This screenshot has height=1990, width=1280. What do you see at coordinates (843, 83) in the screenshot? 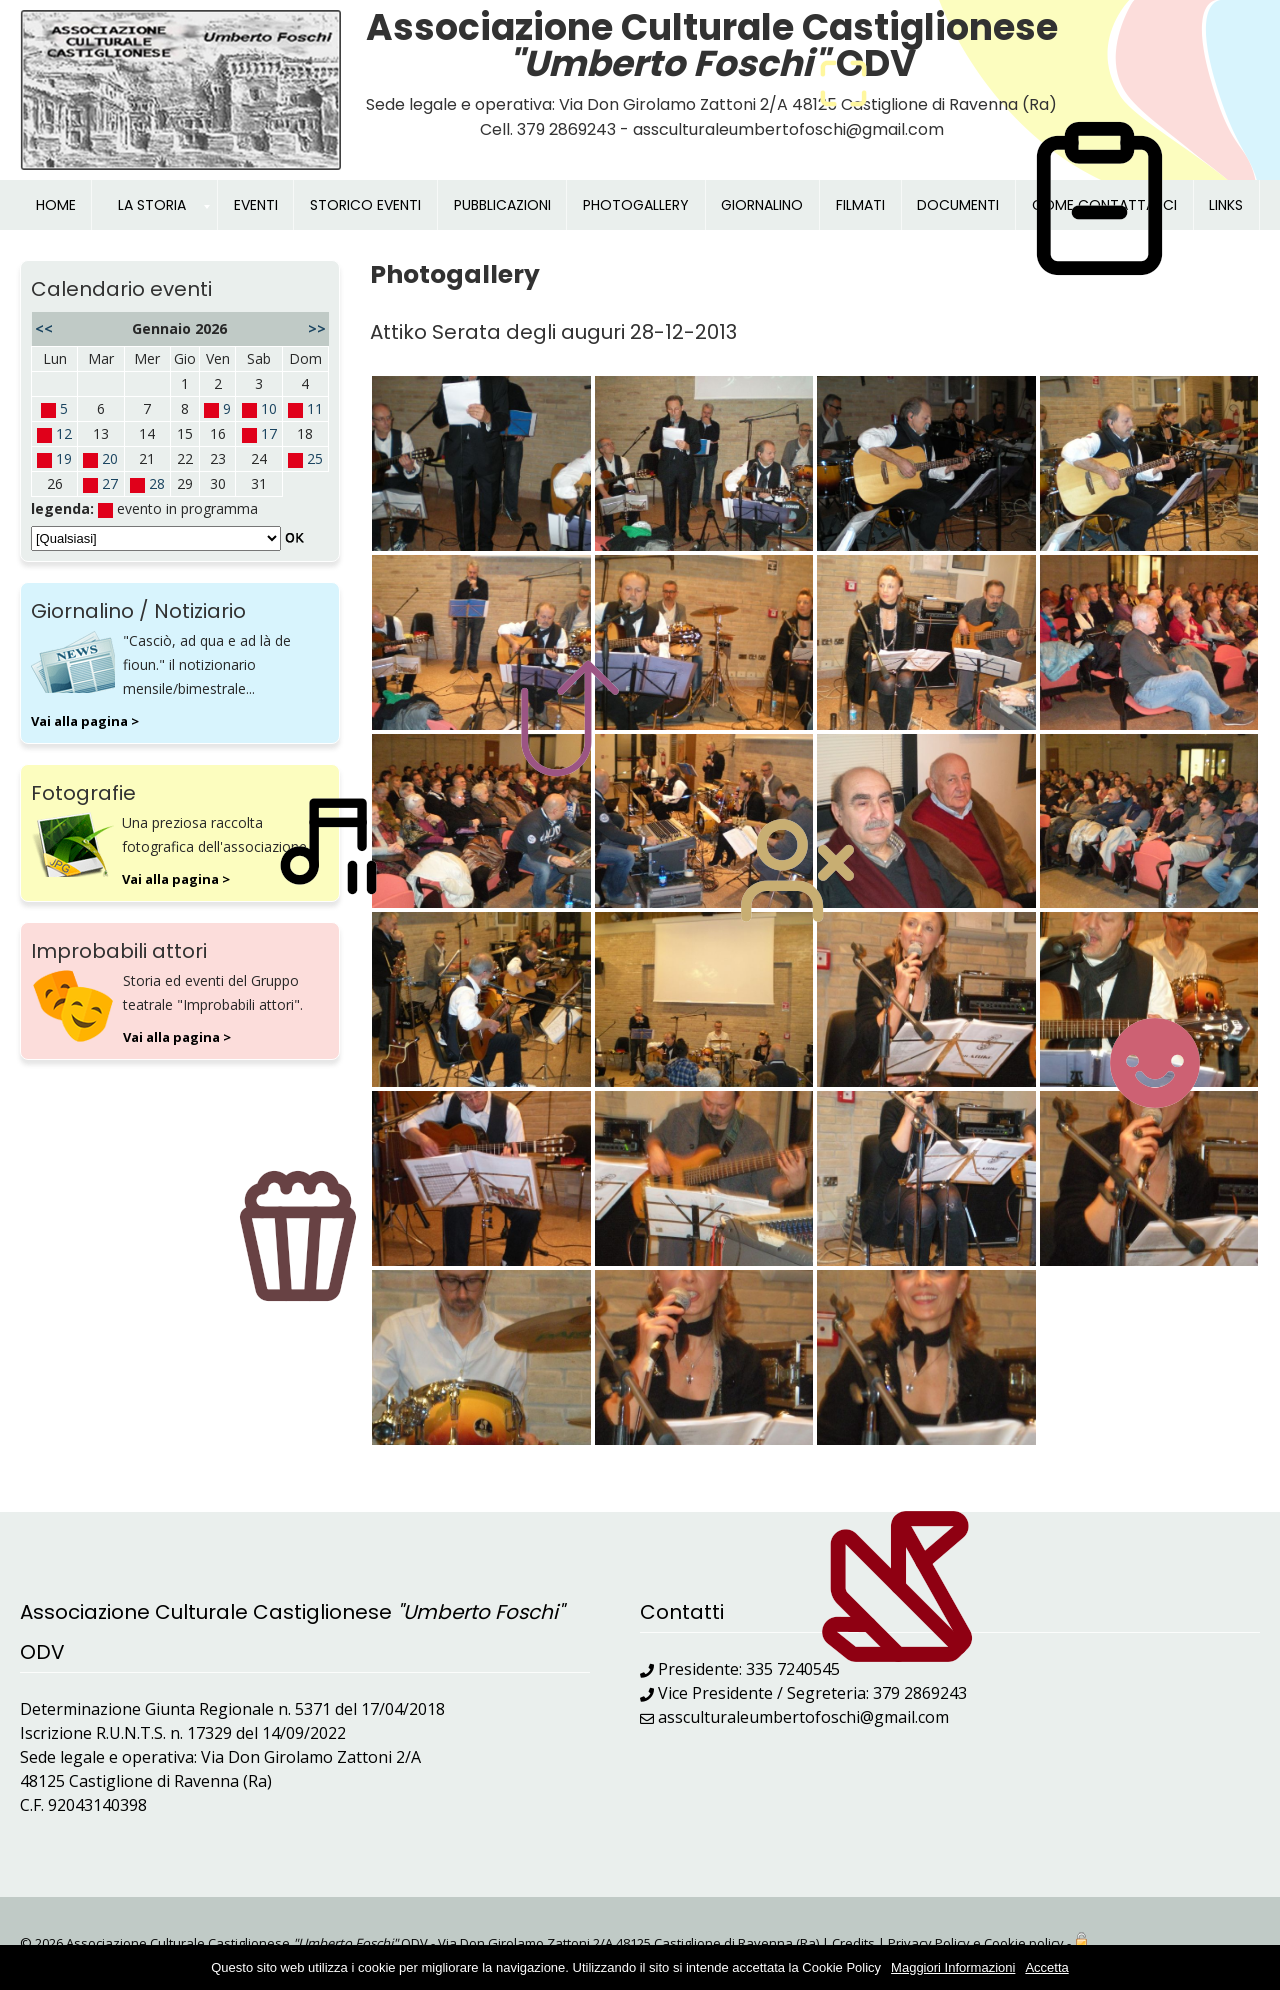
I see `expand to full screen mode` at bounding box center [843, 83].